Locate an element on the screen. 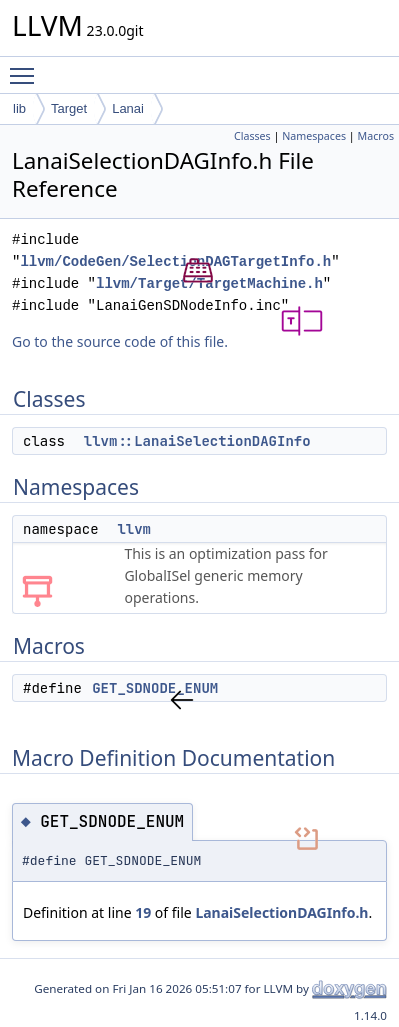 The height and width of the screenshot is (1027, 399). enter or edit text in a text field is located at coordinates (302, 321).